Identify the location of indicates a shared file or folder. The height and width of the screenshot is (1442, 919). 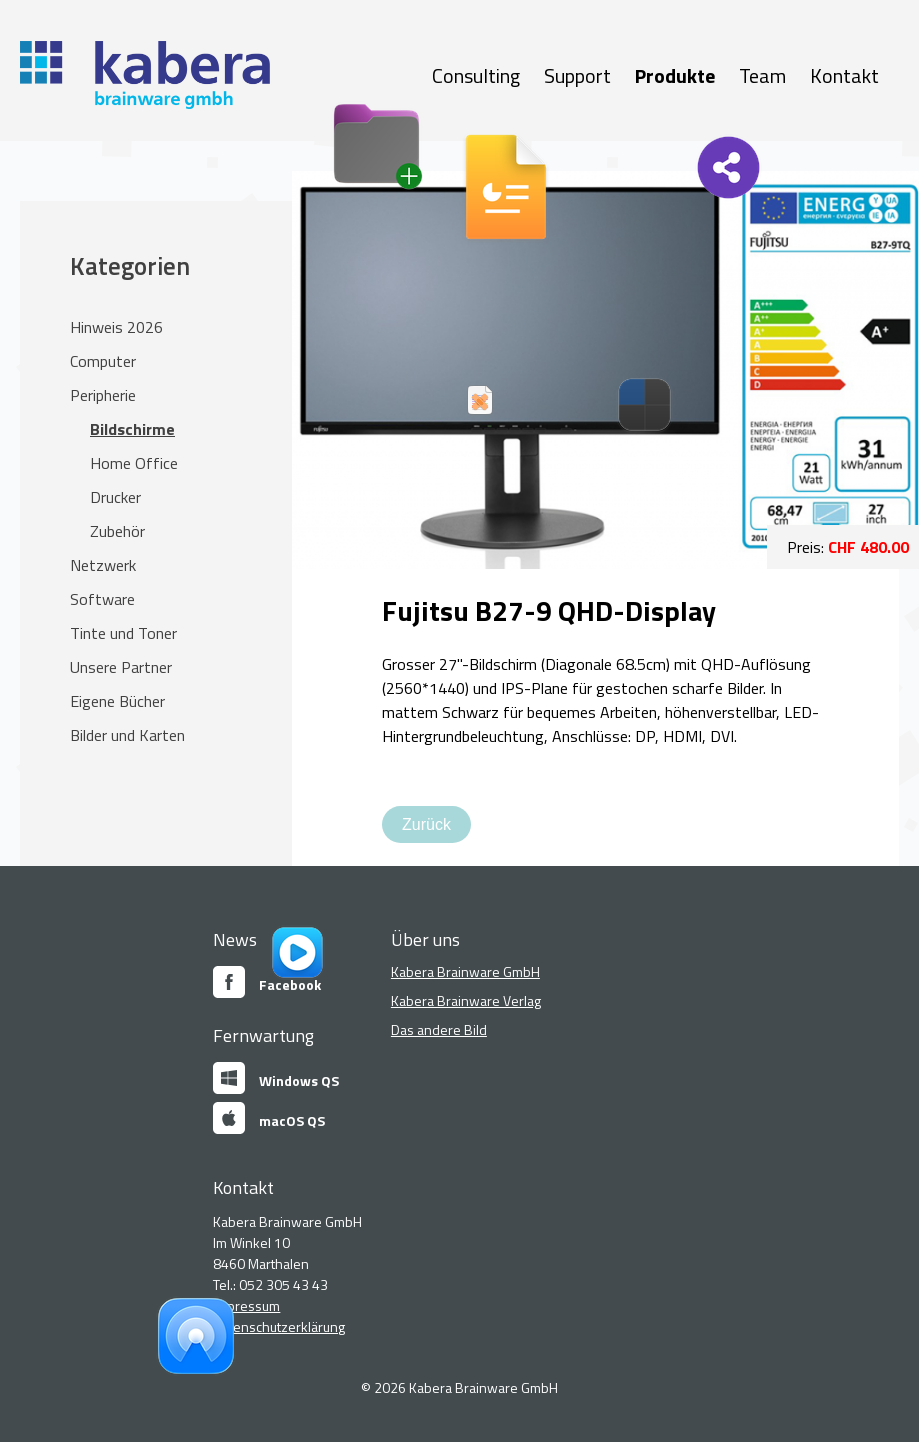
(728, 167).